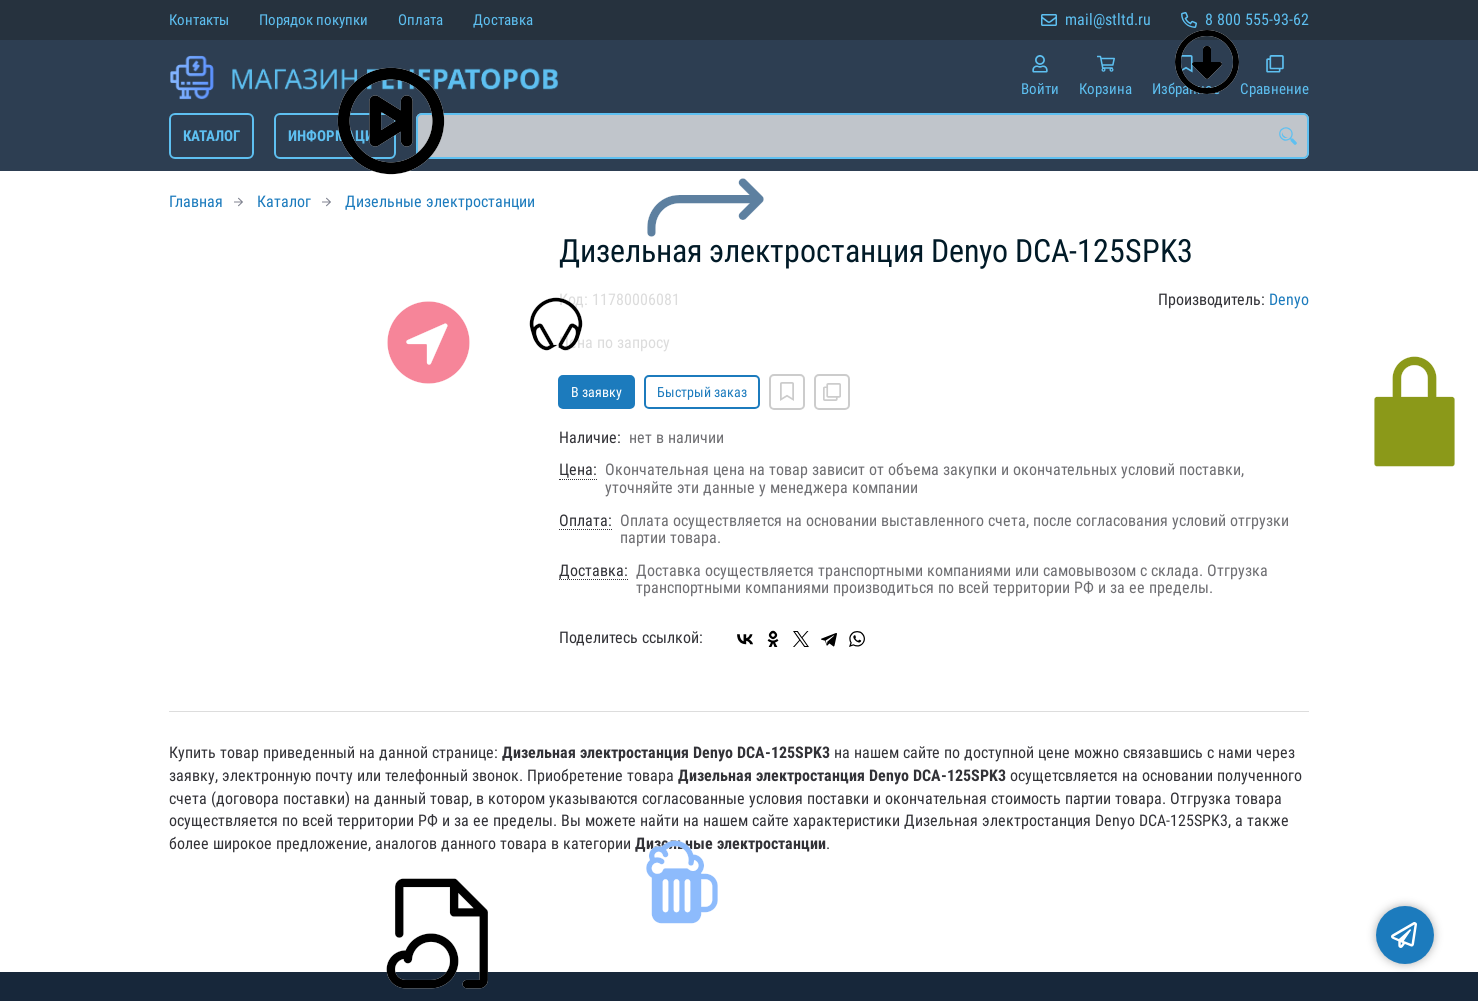 This screenshot has height=1001, width=1478. Describe the element at coordinates (391, 121) in the screenshot. I see `skip to the next track or media item` at that location.